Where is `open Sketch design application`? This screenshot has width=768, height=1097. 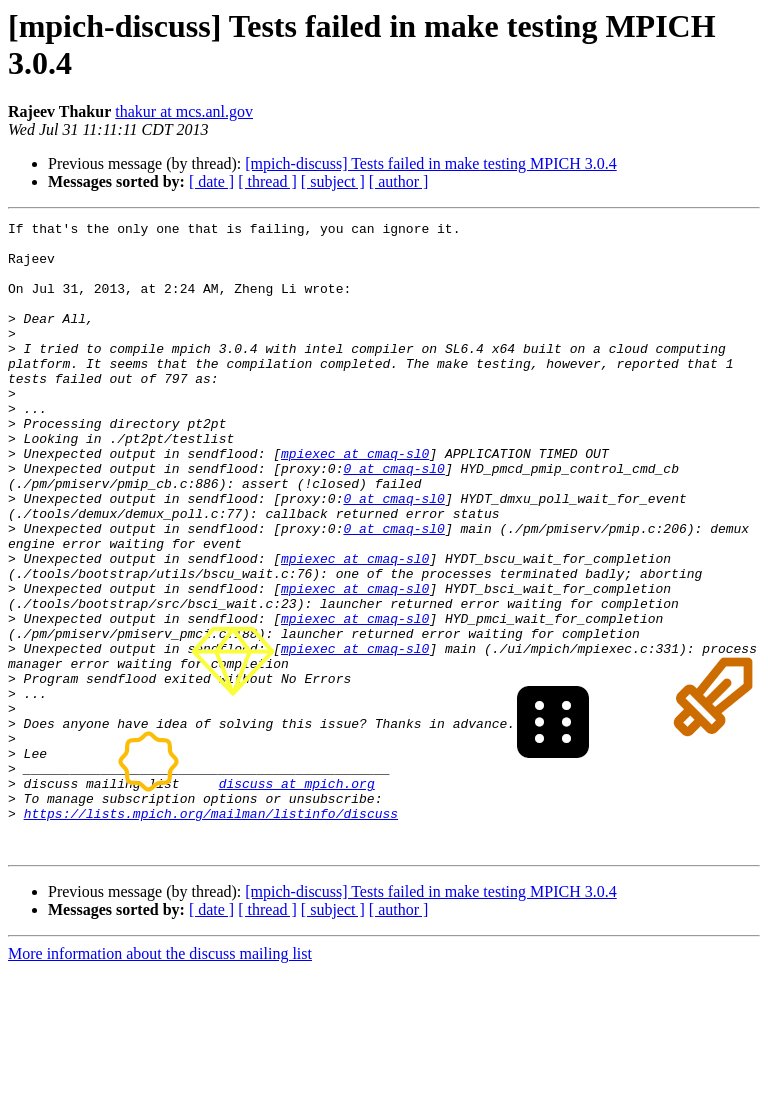 open Sketch design application is located at coordinates (233, 660).